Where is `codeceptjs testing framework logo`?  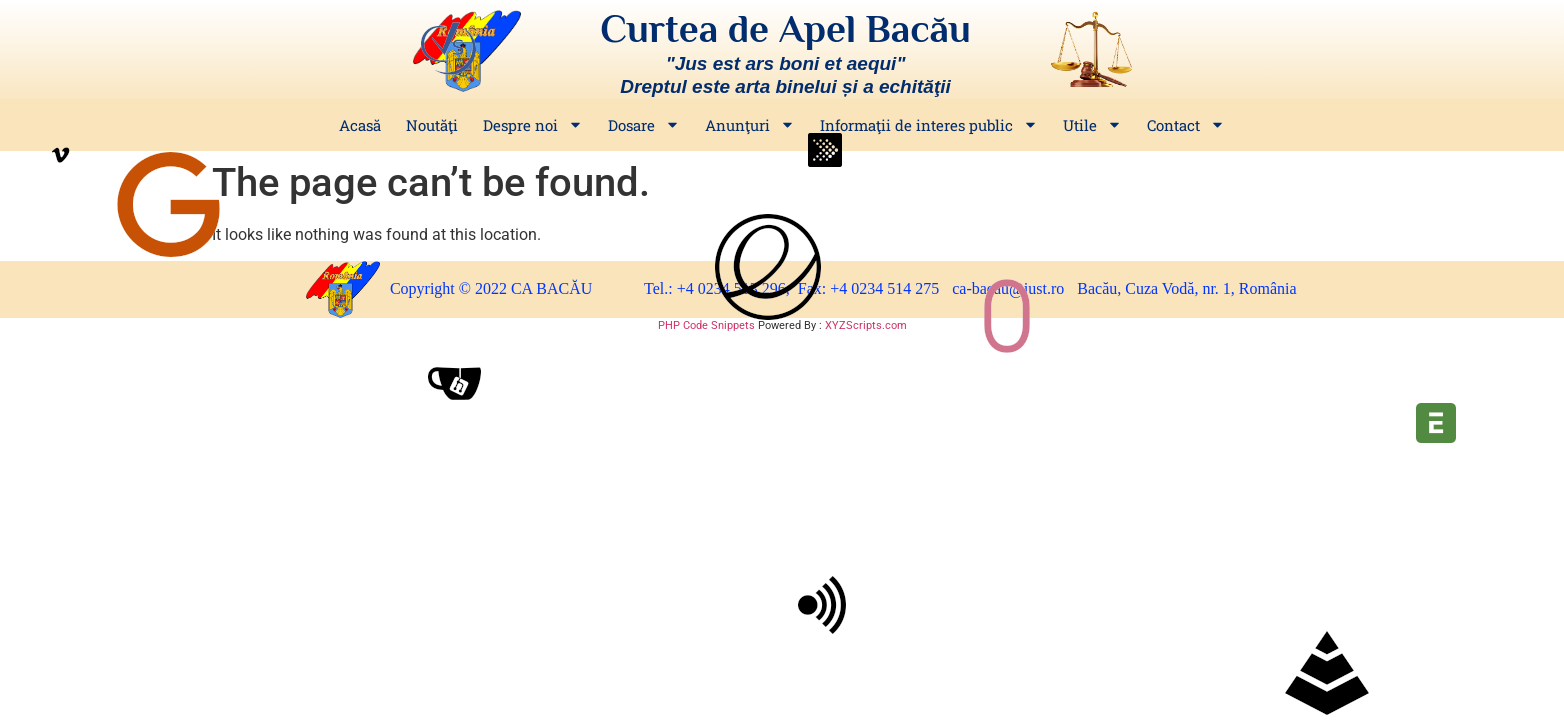
codeceptjs testing framework logo is located at coordinates (448, 48).